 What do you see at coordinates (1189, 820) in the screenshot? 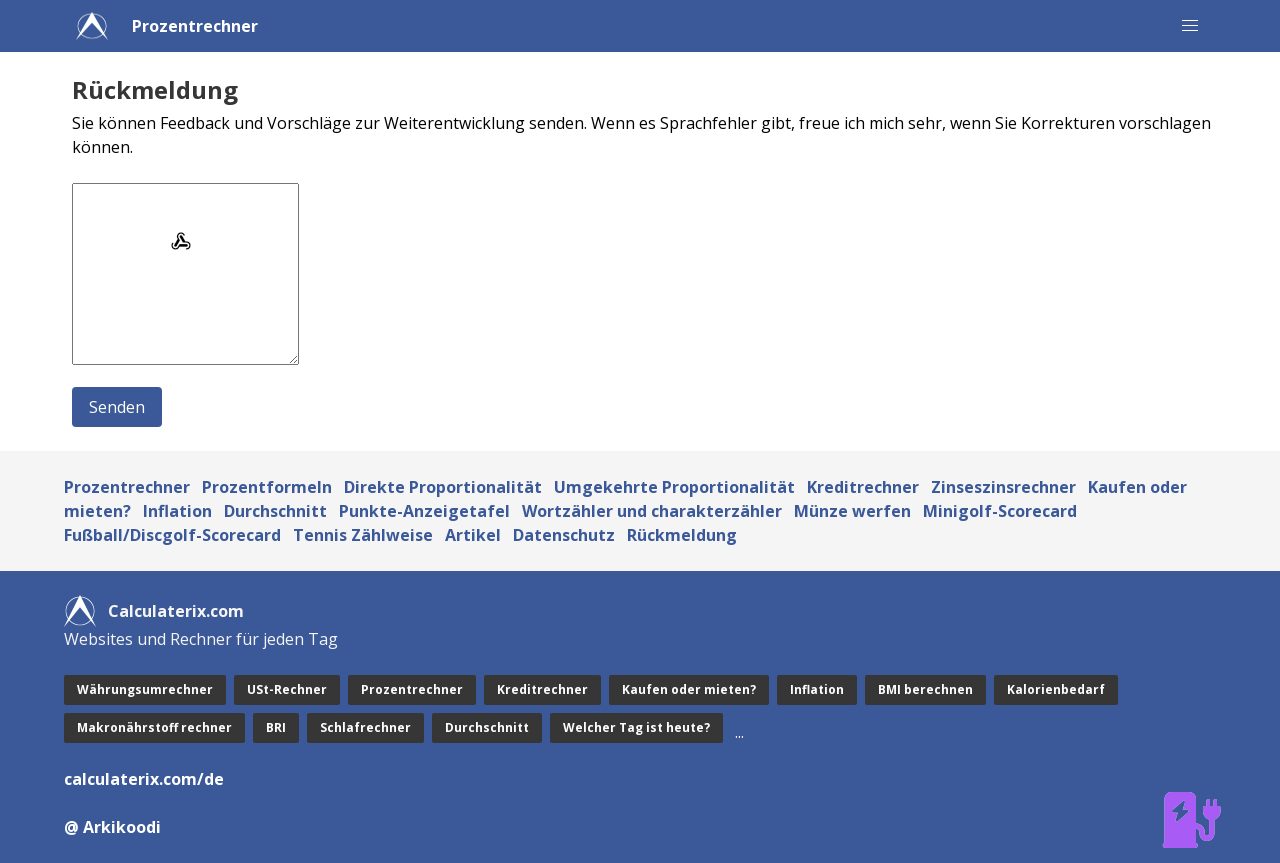
I see `find nearby electric vehicle charging stations` at bounding box center [1189, 820].